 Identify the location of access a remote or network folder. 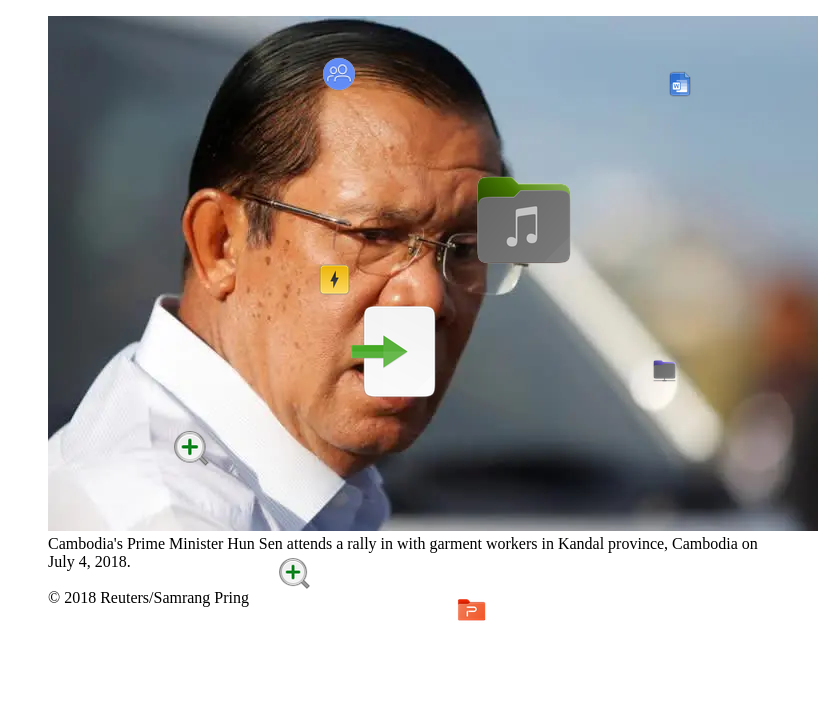
(664, 370).